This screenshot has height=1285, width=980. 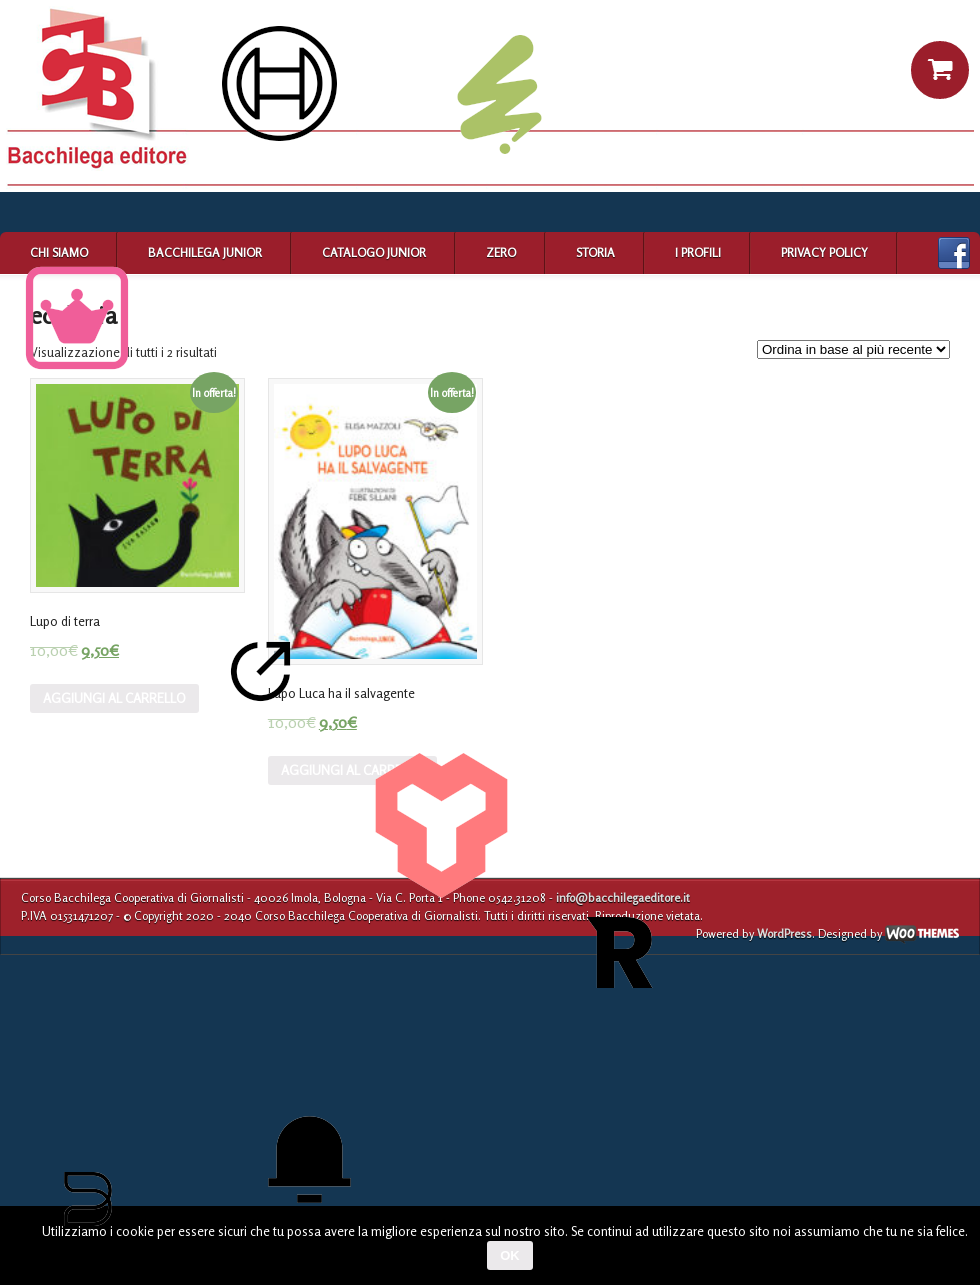 What do you see at coordinates (619, 952) in the screenshot?
I see `open Revolt chat application` at bounding box center [619, 952].